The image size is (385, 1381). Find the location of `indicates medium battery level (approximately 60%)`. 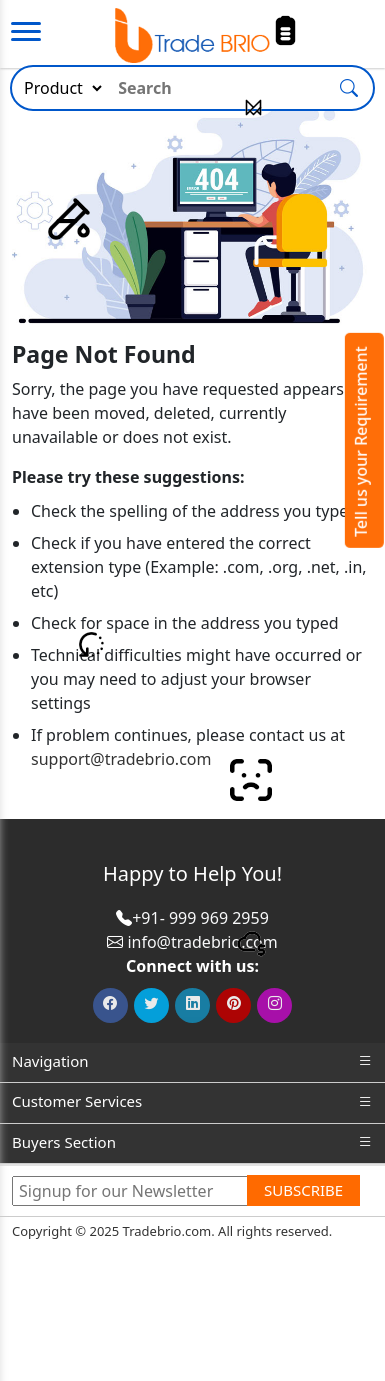

indicates medium battery level (approximately 60%) is located at coordinates (285, 30).